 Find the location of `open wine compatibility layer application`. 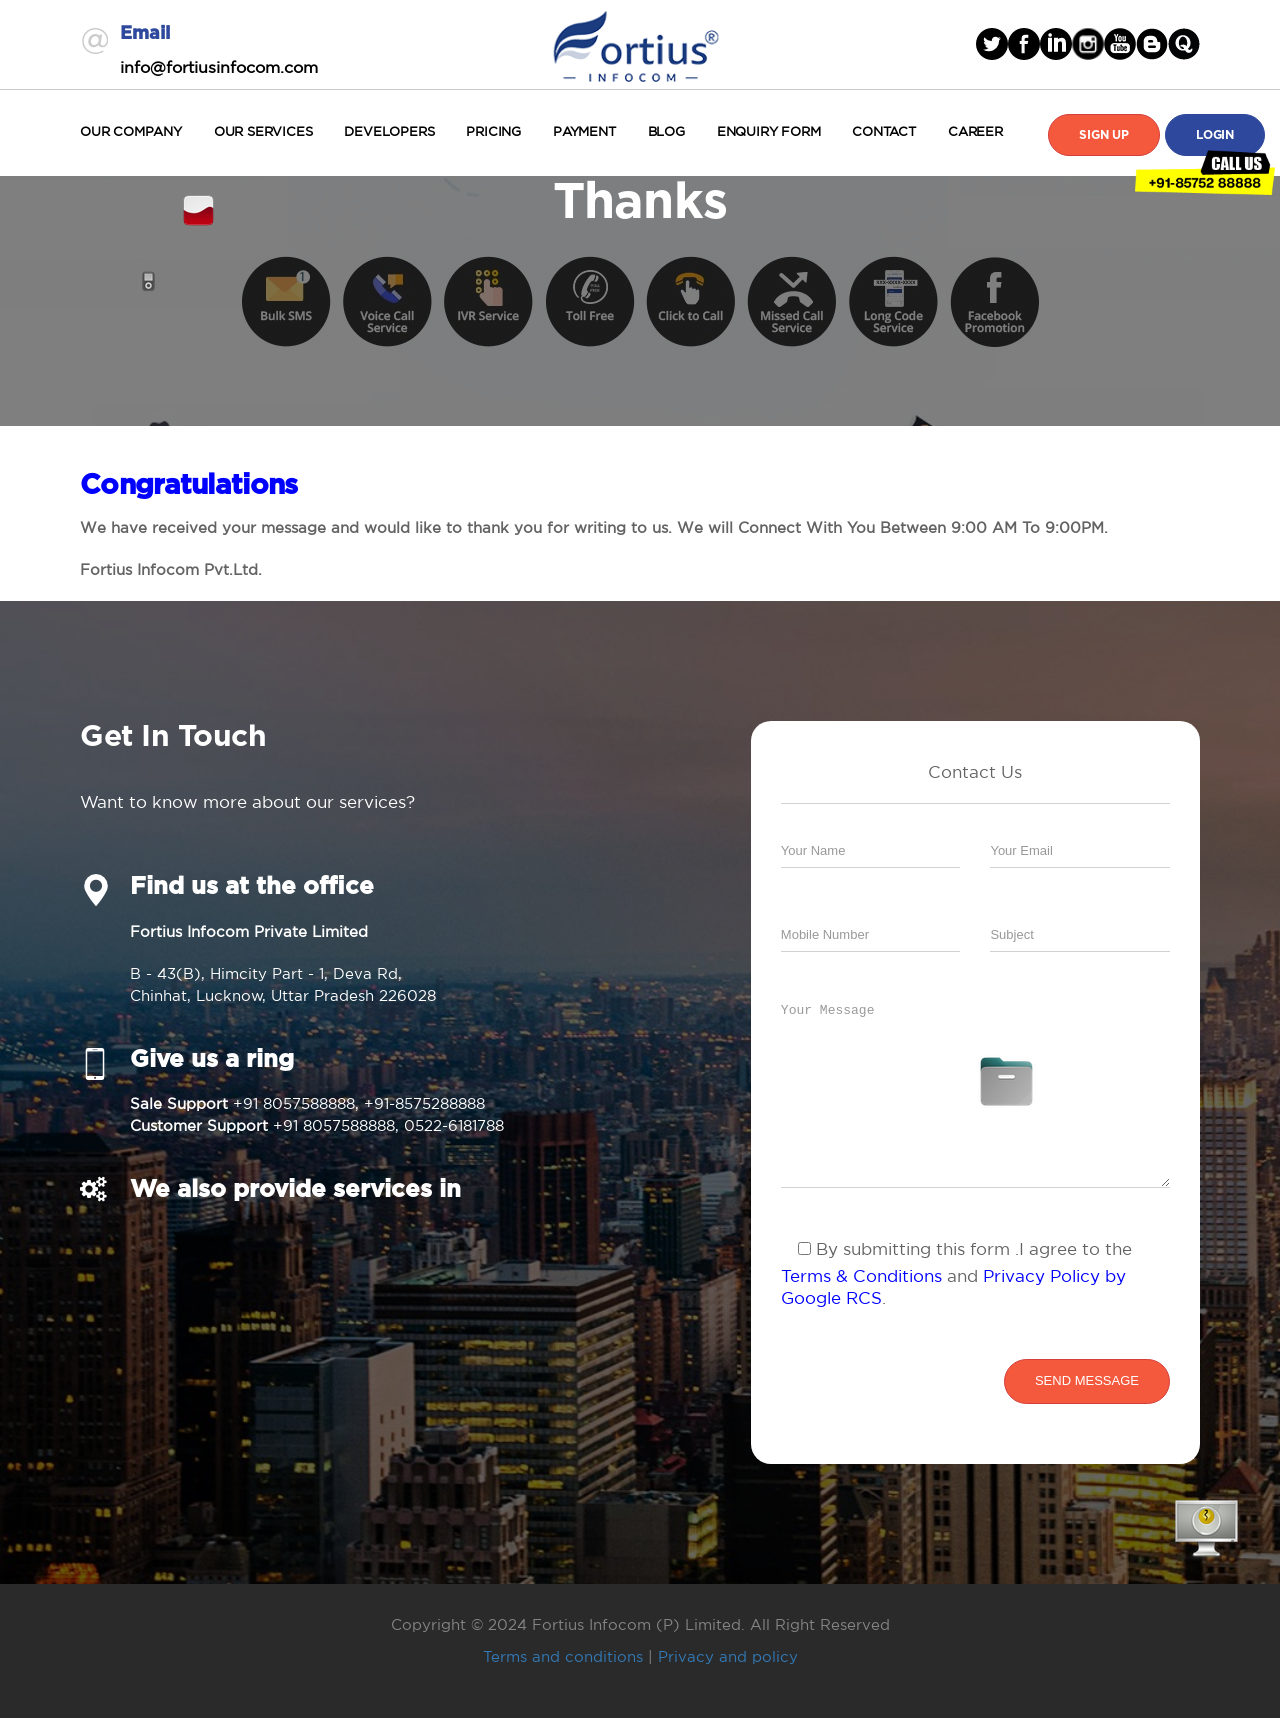

open wine compatibility layer application is located at coordinates (198, 210).